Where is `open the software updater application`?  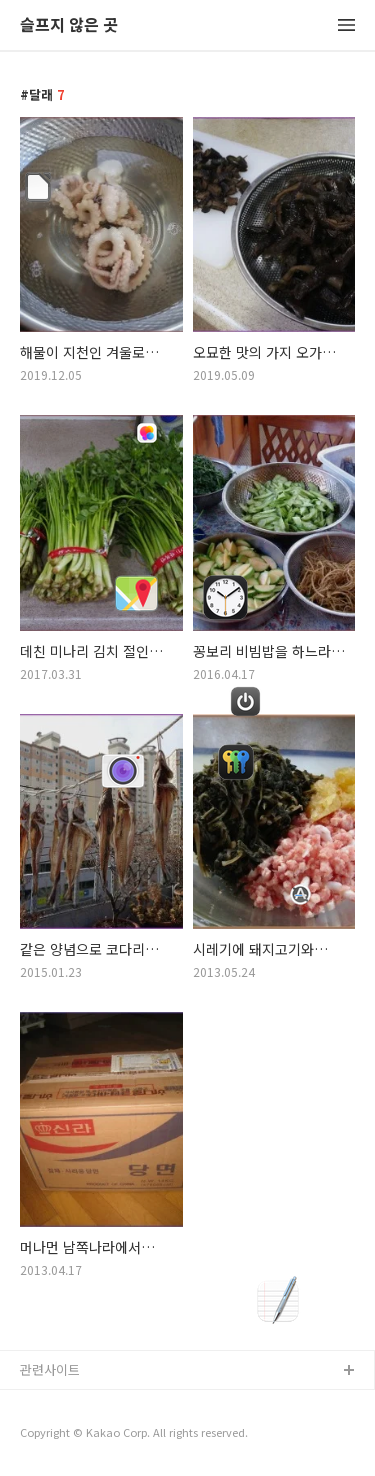 open the software updater application is located at coordinates (300, 894).